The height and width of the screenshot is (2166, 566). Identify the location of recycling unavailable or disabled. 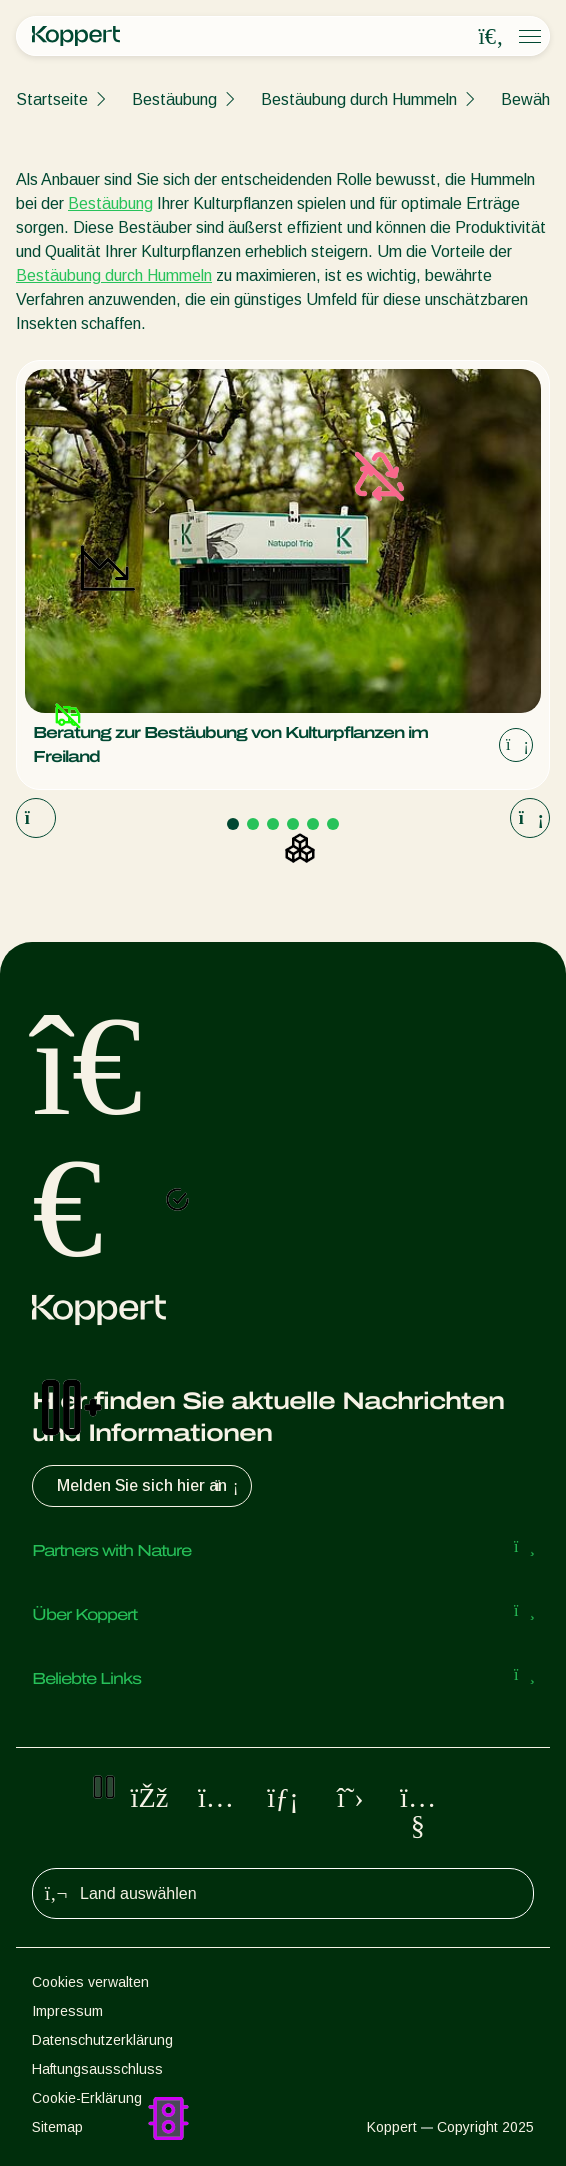
(379, 476).